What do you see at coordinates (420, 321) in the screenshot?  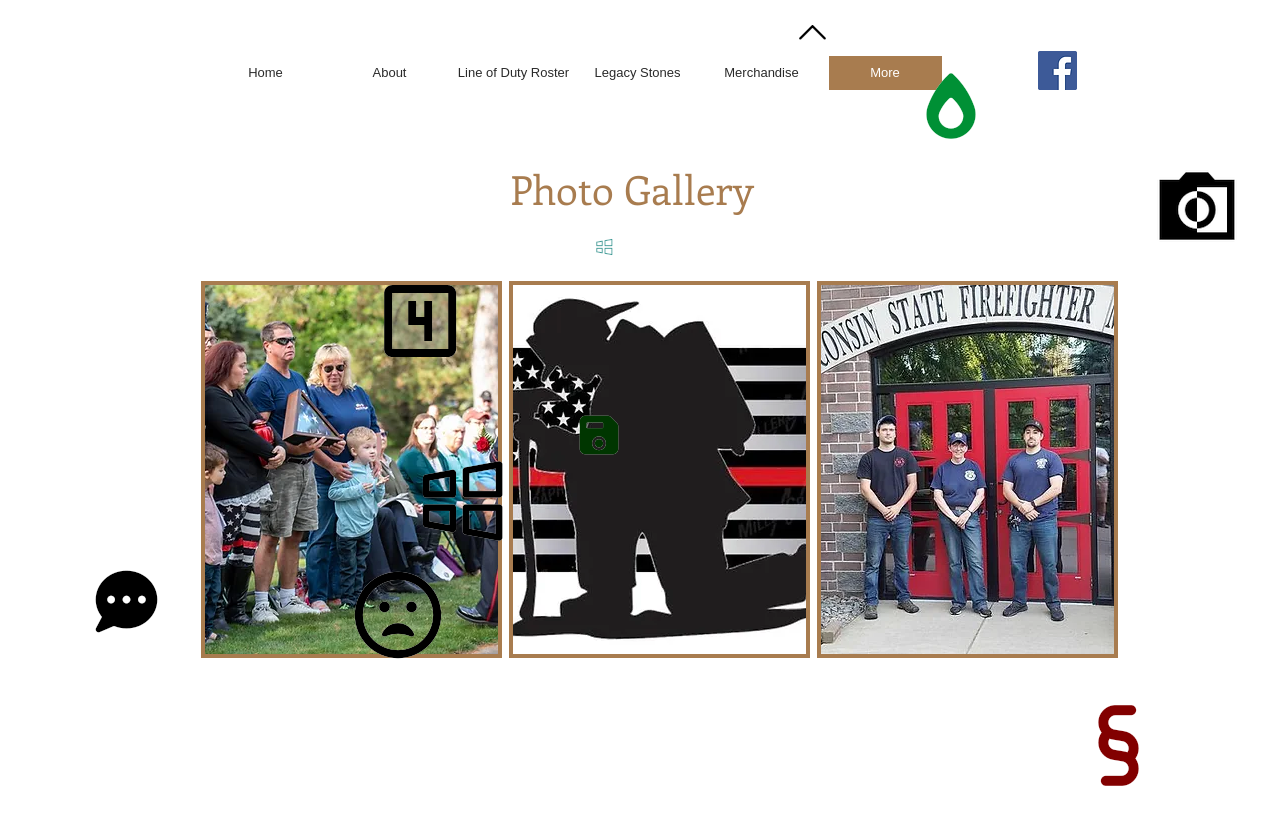 I see `select image filter or effect number 4` at bounding box center [420, 321].